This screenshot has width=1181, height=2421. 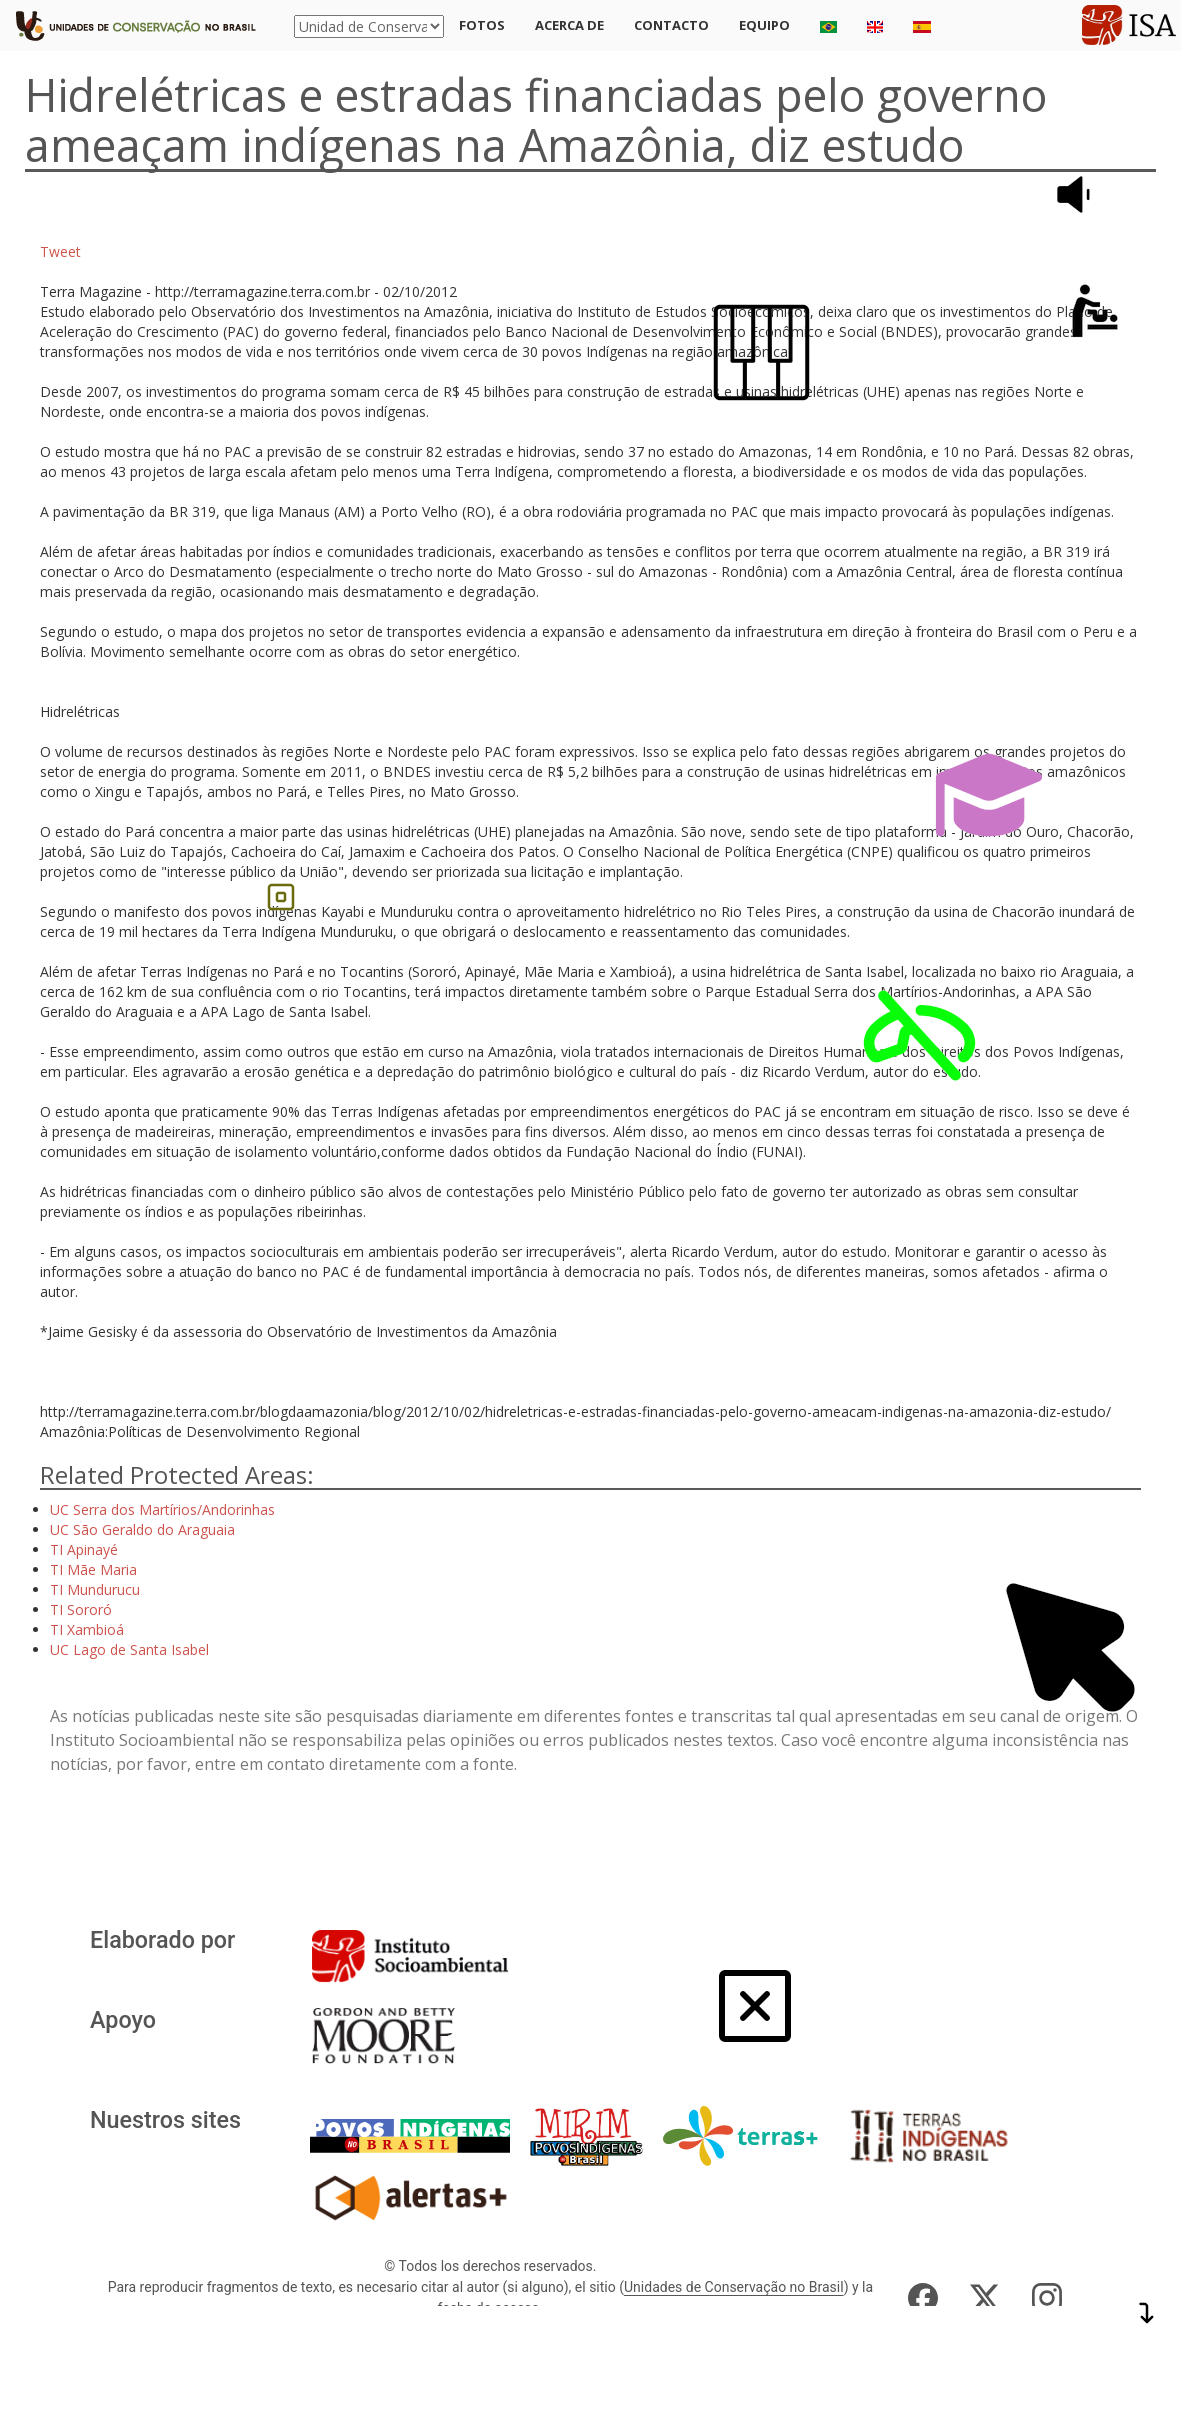 I want to click on adjust volume to low level, so click(x=1075, y=194).